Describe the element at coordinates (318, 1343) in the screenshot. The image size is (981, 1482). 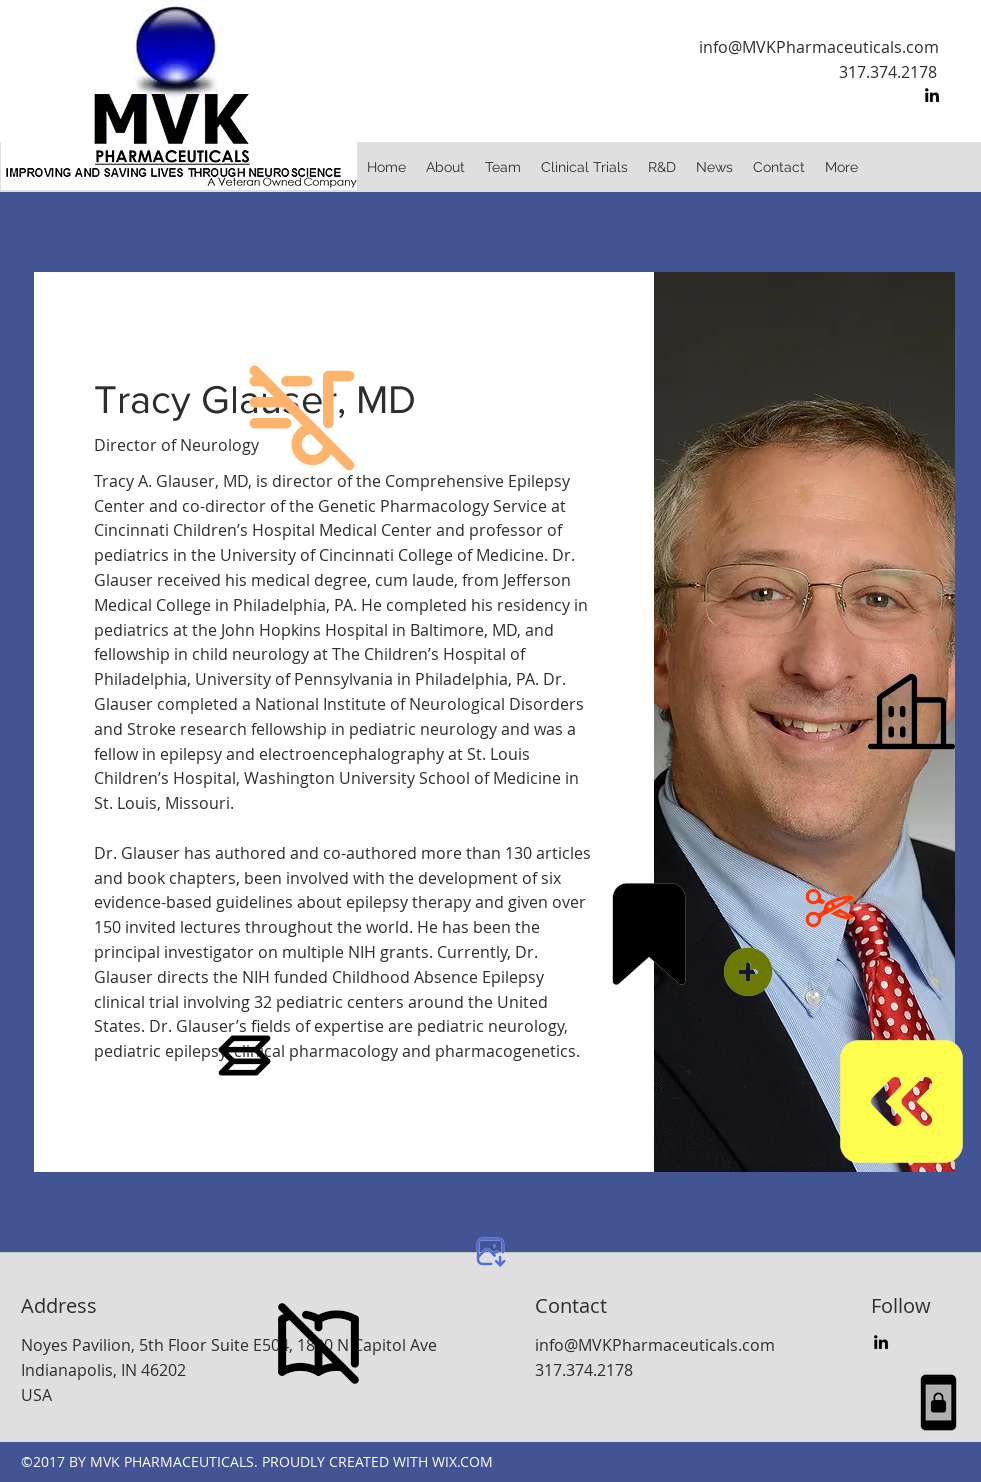
I see `book unavailable or not found` at that location.